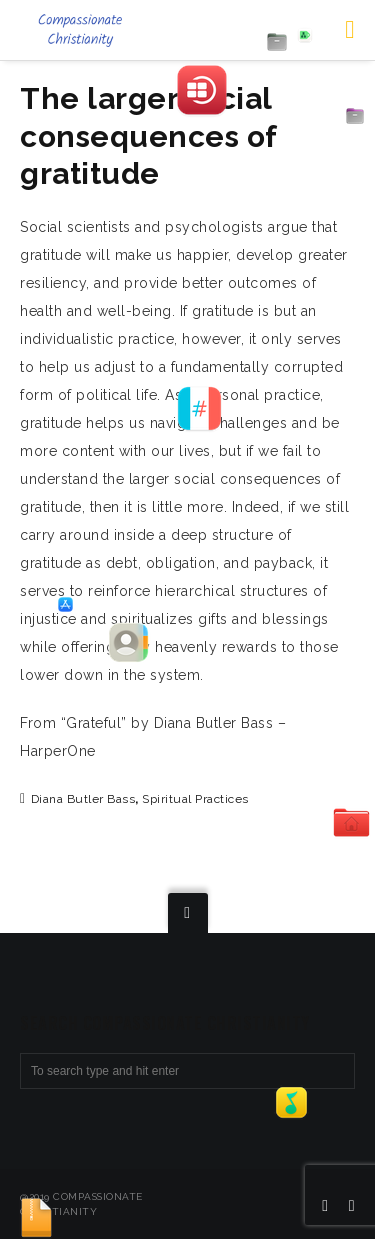  What do you see at coordinates (291, 1102) in the screenshot?
I see `open QQ Music app` at bounding box center [291, 1102].